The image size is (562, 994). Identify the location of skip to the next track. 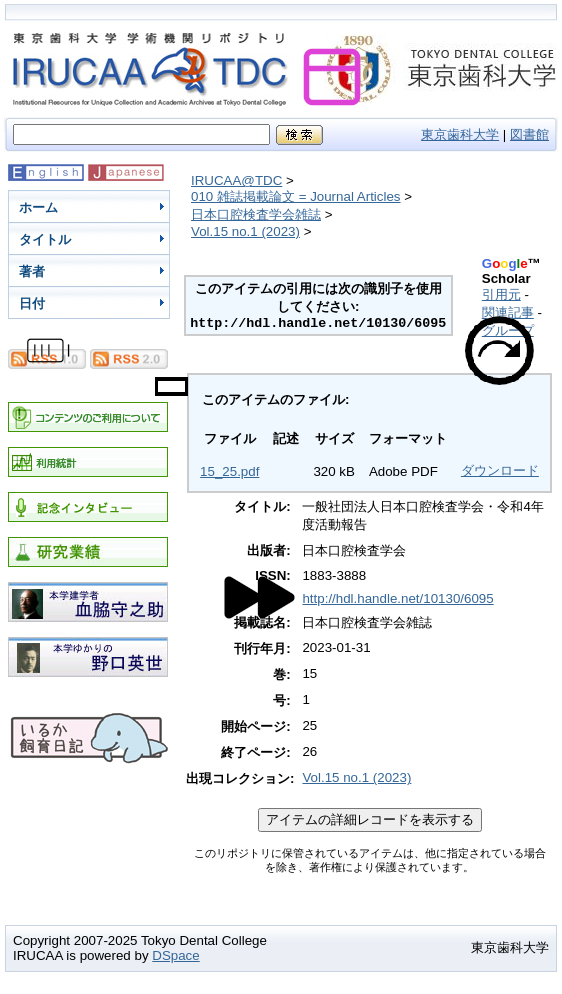
(259, 597).